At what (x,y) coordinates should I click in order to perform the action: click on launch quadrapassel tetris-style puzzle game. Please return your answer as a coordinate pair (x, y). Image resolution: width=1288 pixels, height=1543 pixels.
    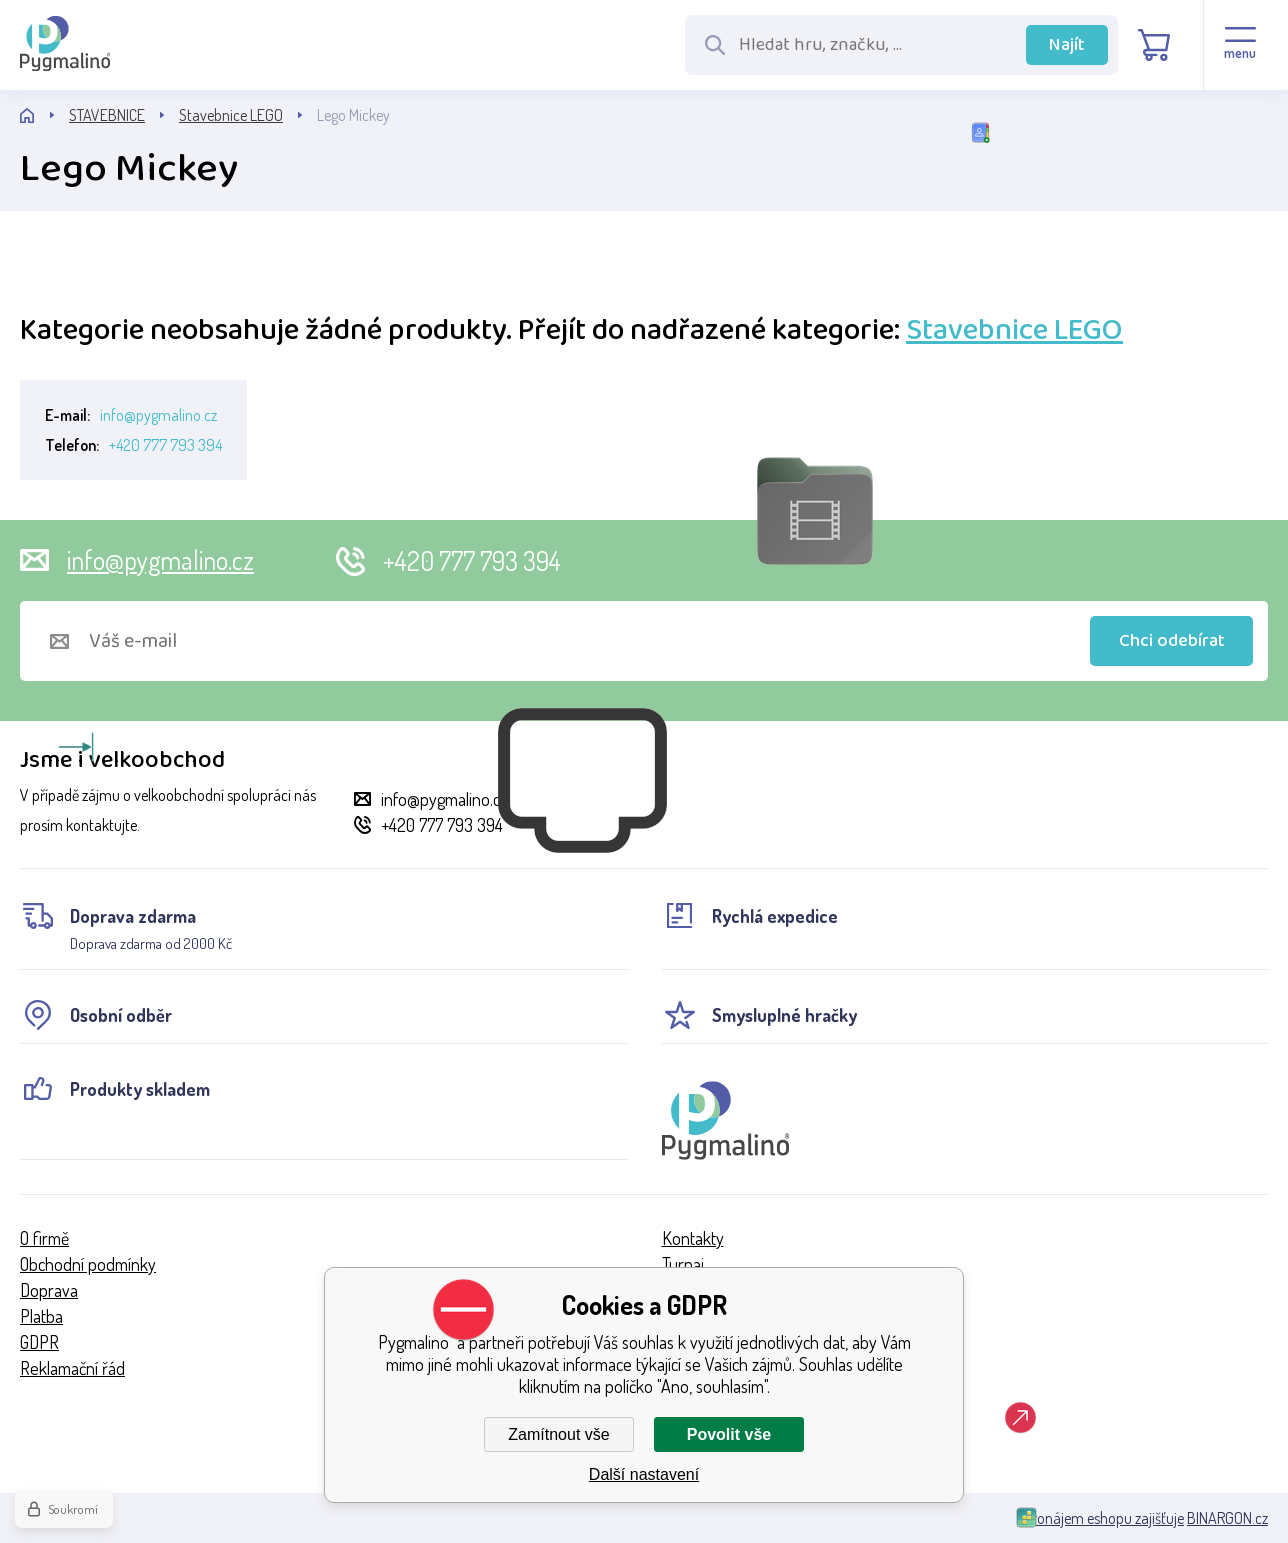
    Looking at the image, I should click on (1026, 1517).